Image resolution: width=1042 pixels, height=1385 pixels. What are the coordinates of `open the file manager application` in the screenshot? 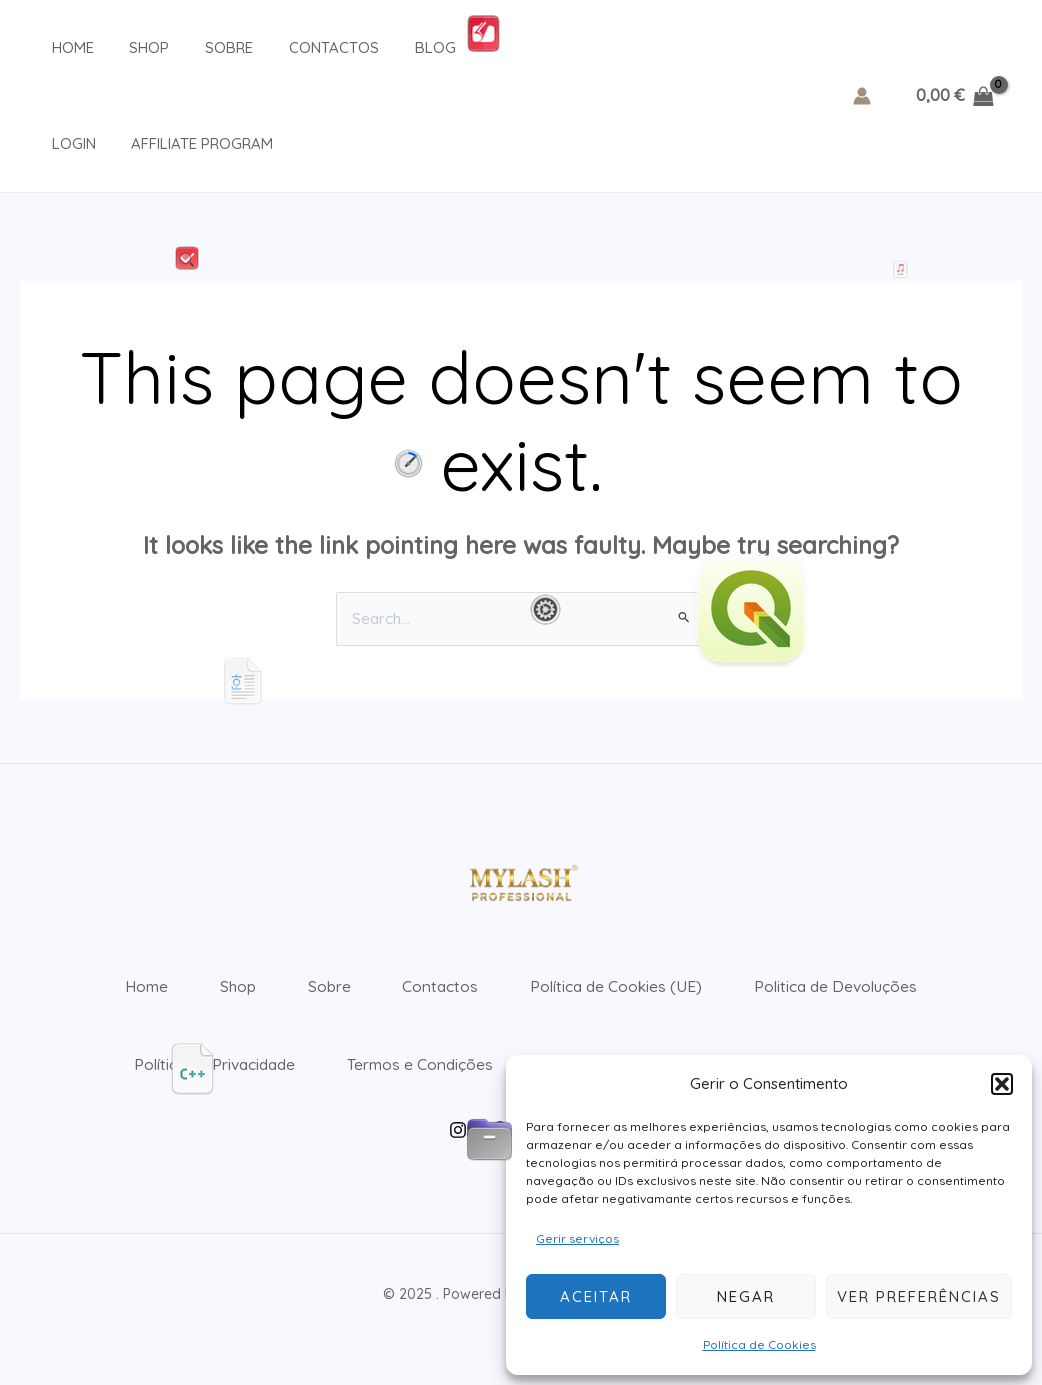 It's located at (489, 1139).